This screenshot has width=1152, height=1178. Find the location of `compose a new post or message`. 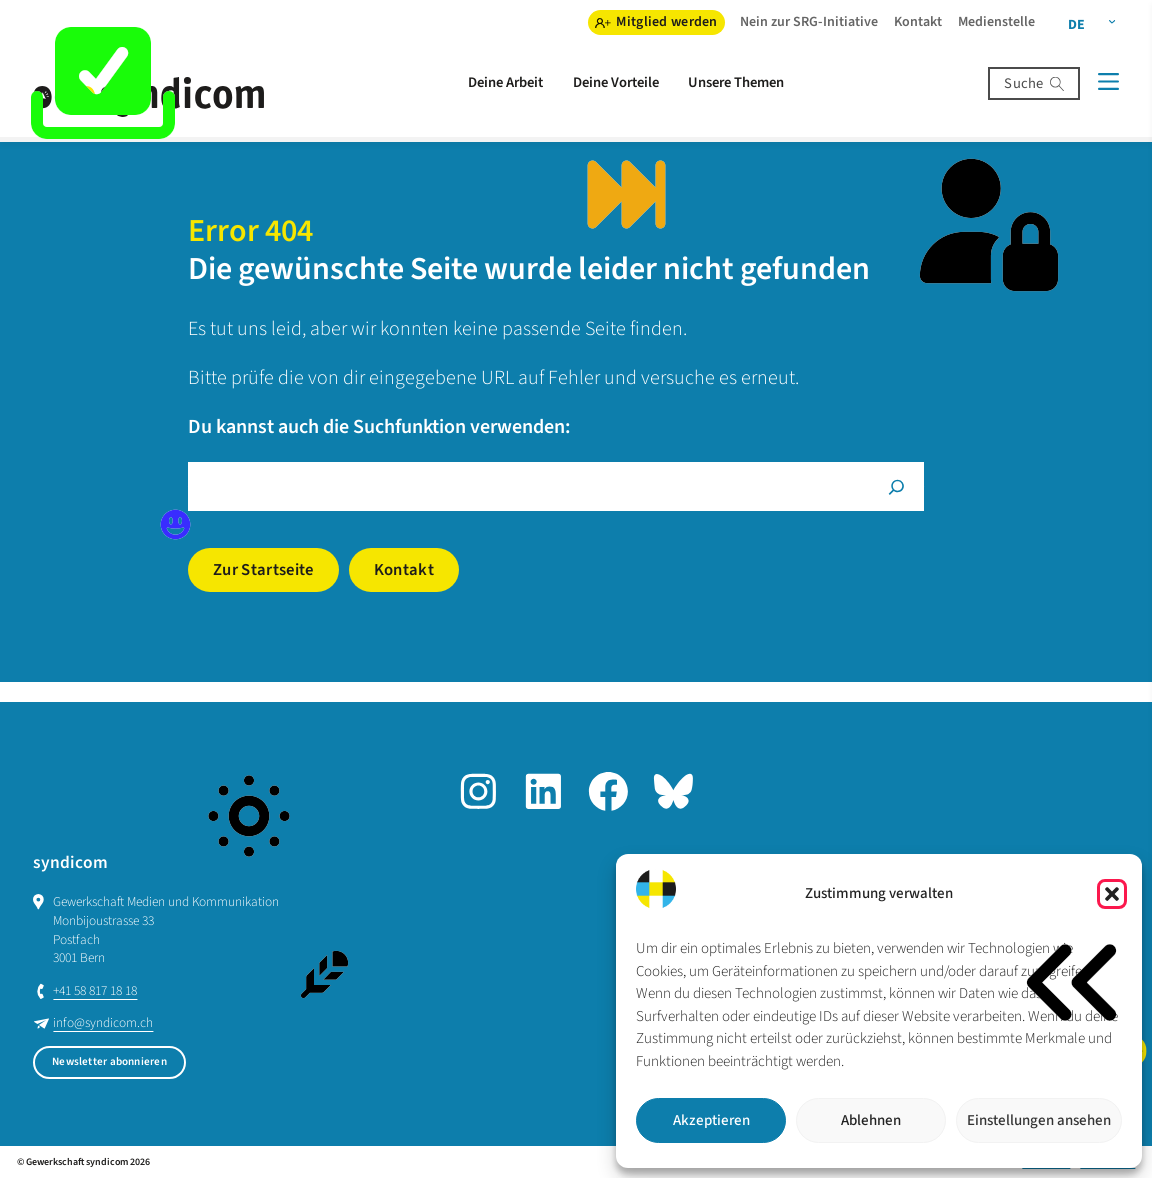

compose a new post or message is located at coordinates (324, 974).